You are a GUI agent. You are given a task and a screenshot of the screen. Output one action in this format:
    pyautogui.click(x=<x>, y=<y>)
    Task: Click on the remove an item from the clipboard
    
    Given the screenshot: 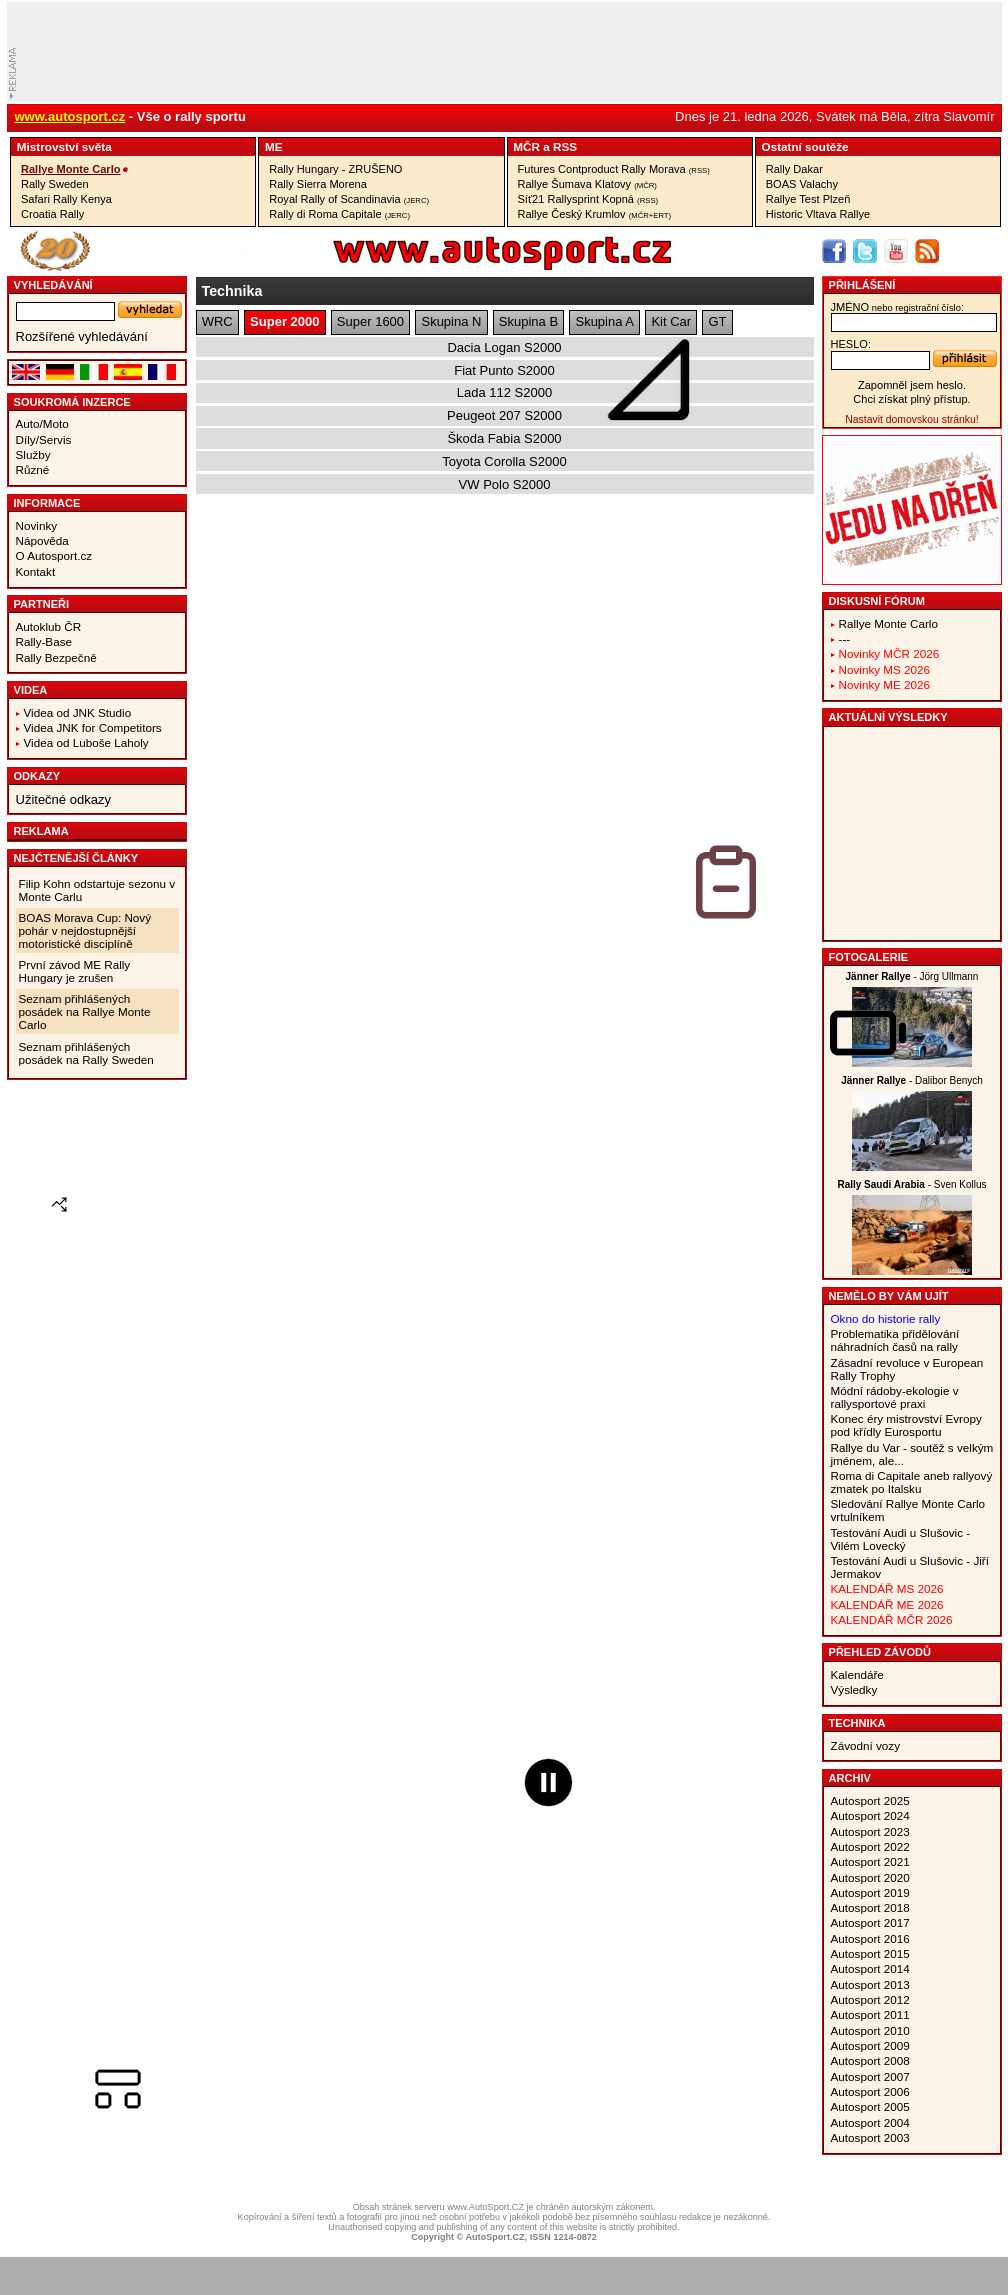 What is the action you would take?
    pyautogui.click(x=726, y=882)
    